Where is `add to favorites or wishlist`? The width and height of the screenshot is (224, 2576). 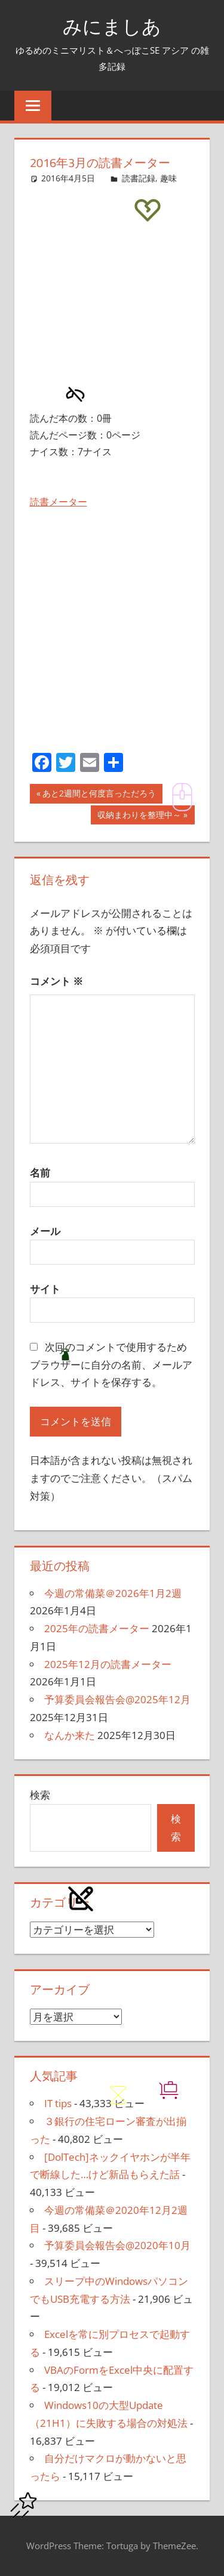
add to favorites or wishlist is located at coordinates (23, 2505).